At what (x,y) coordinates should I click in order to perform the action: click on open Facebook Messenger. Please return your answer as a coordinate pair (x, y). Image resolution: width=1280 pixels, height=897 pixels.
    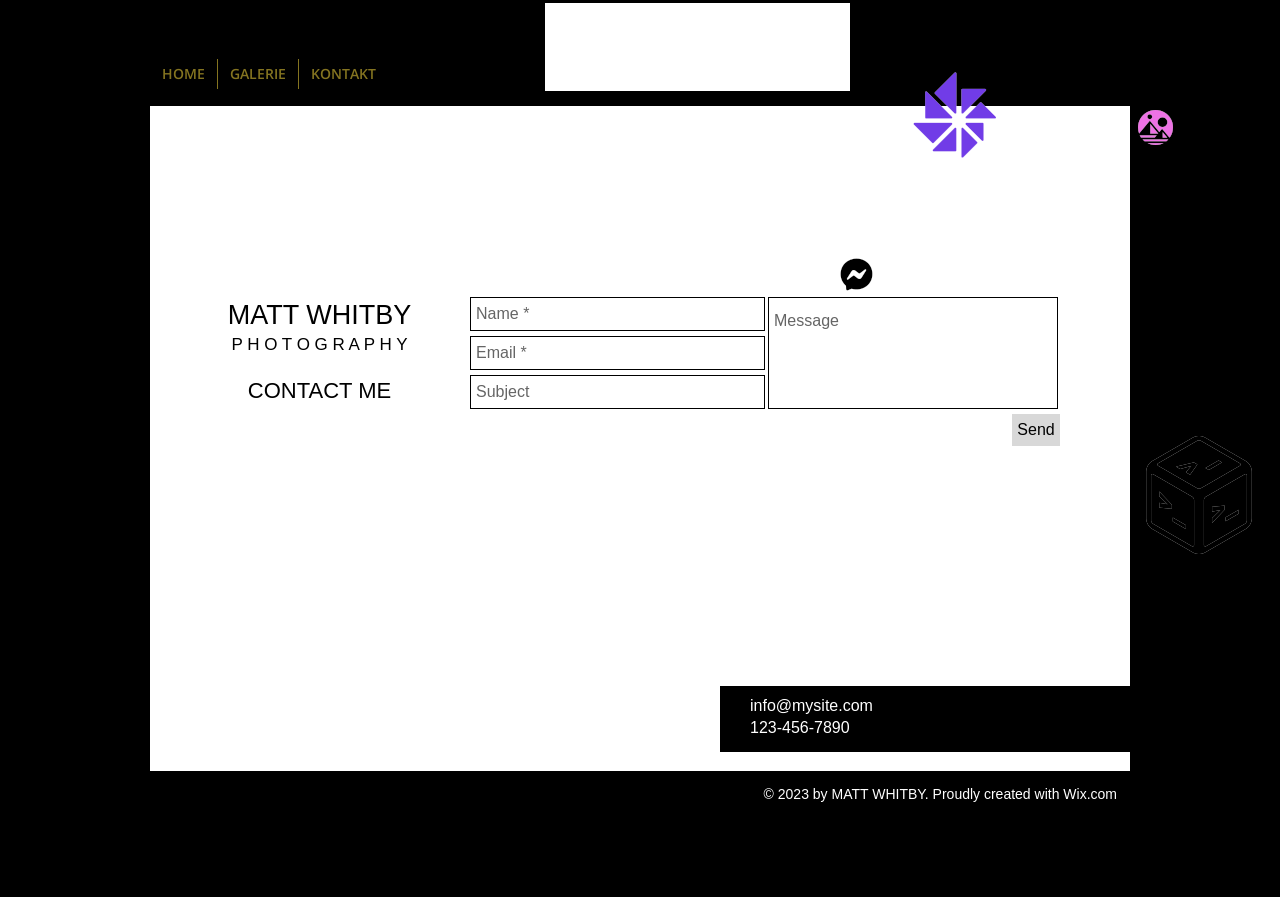
    Looking at the image, I should click on (856, 274).